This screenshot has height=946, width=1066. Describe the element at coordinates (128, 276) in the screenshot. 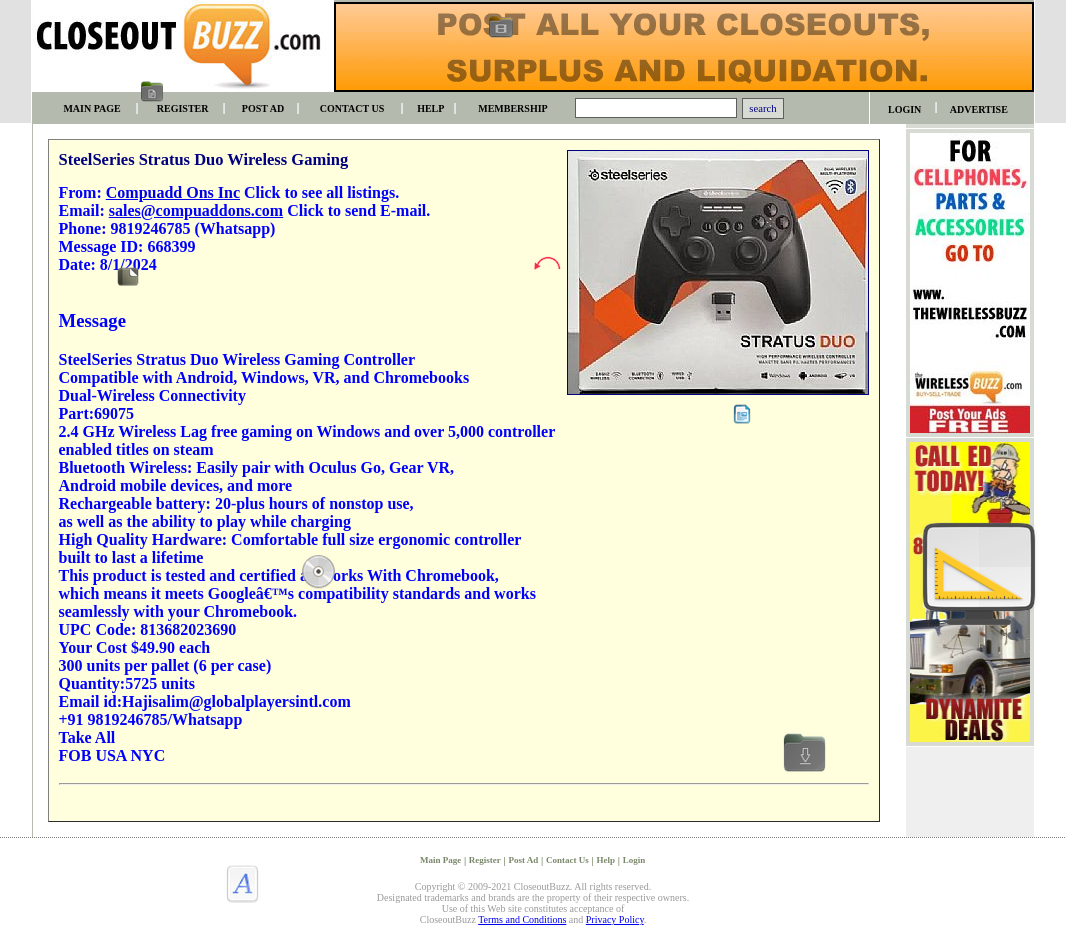

I see `change desktop wallpaper settings` at that location.